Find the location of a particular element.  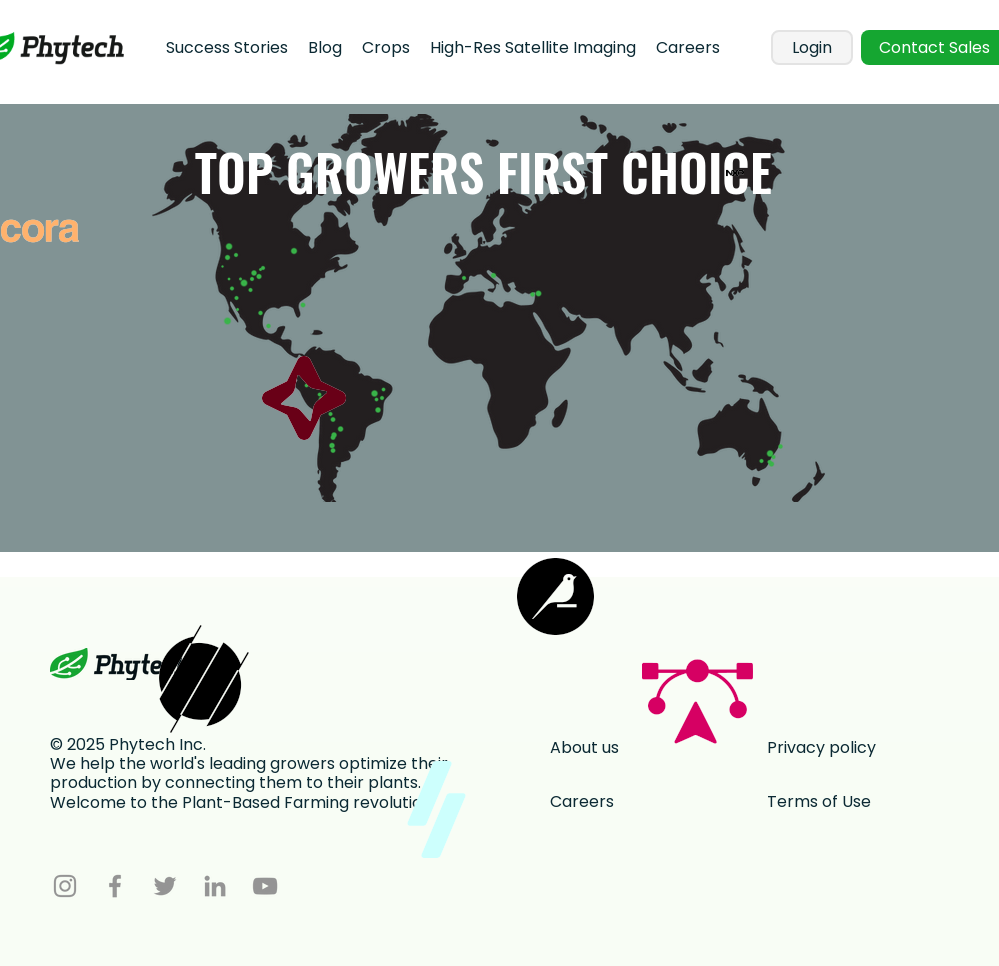

Cora brand logo is located at coordinates (40, 231).